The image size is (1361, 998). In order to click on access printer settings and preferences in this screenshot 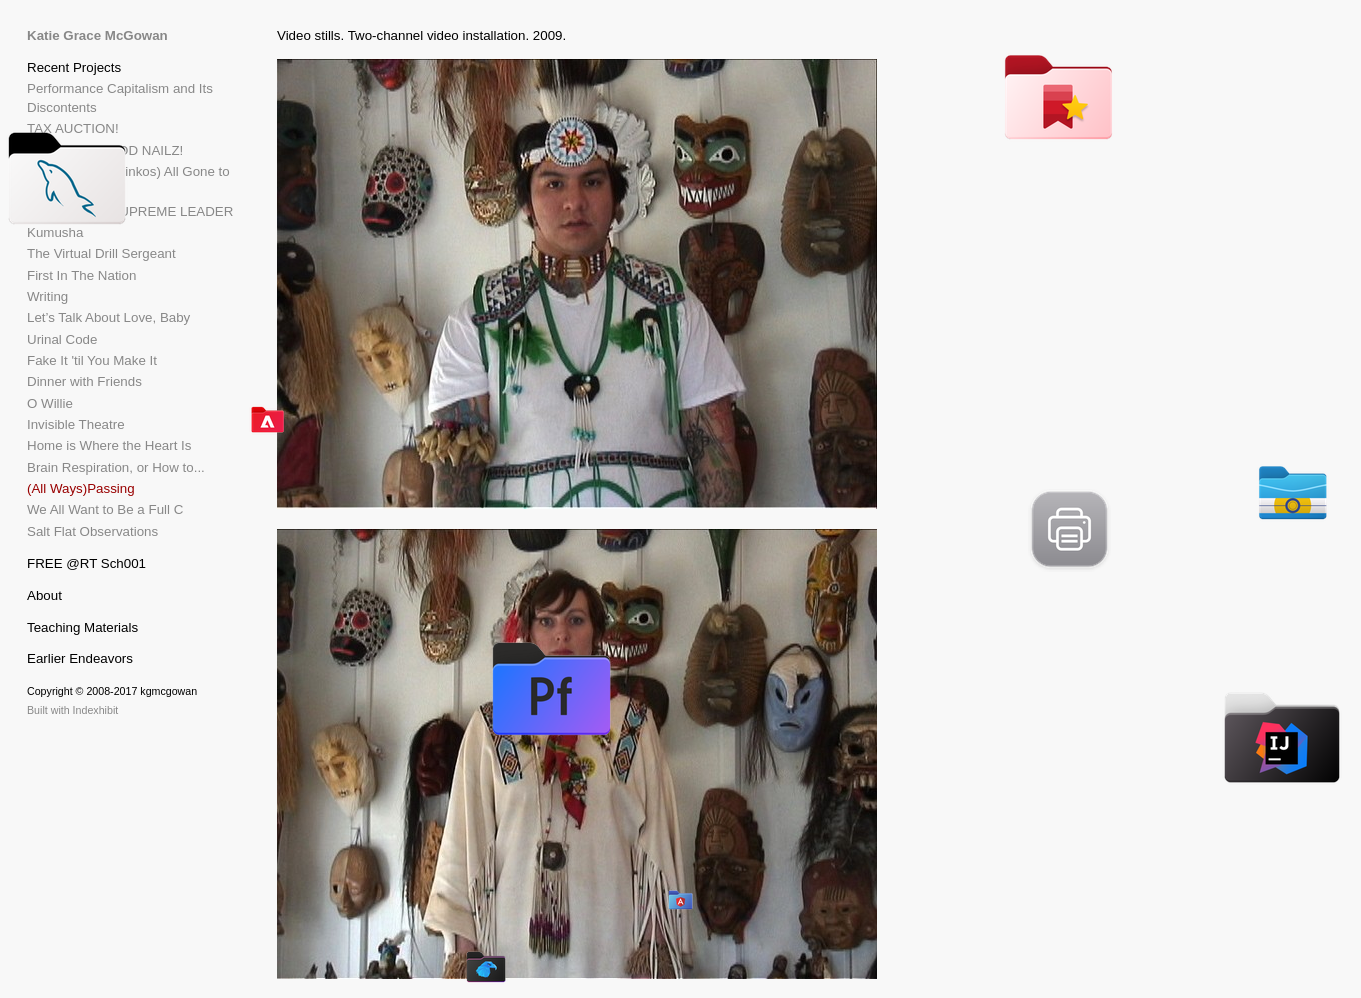, I will do `click(1069, 530)`.